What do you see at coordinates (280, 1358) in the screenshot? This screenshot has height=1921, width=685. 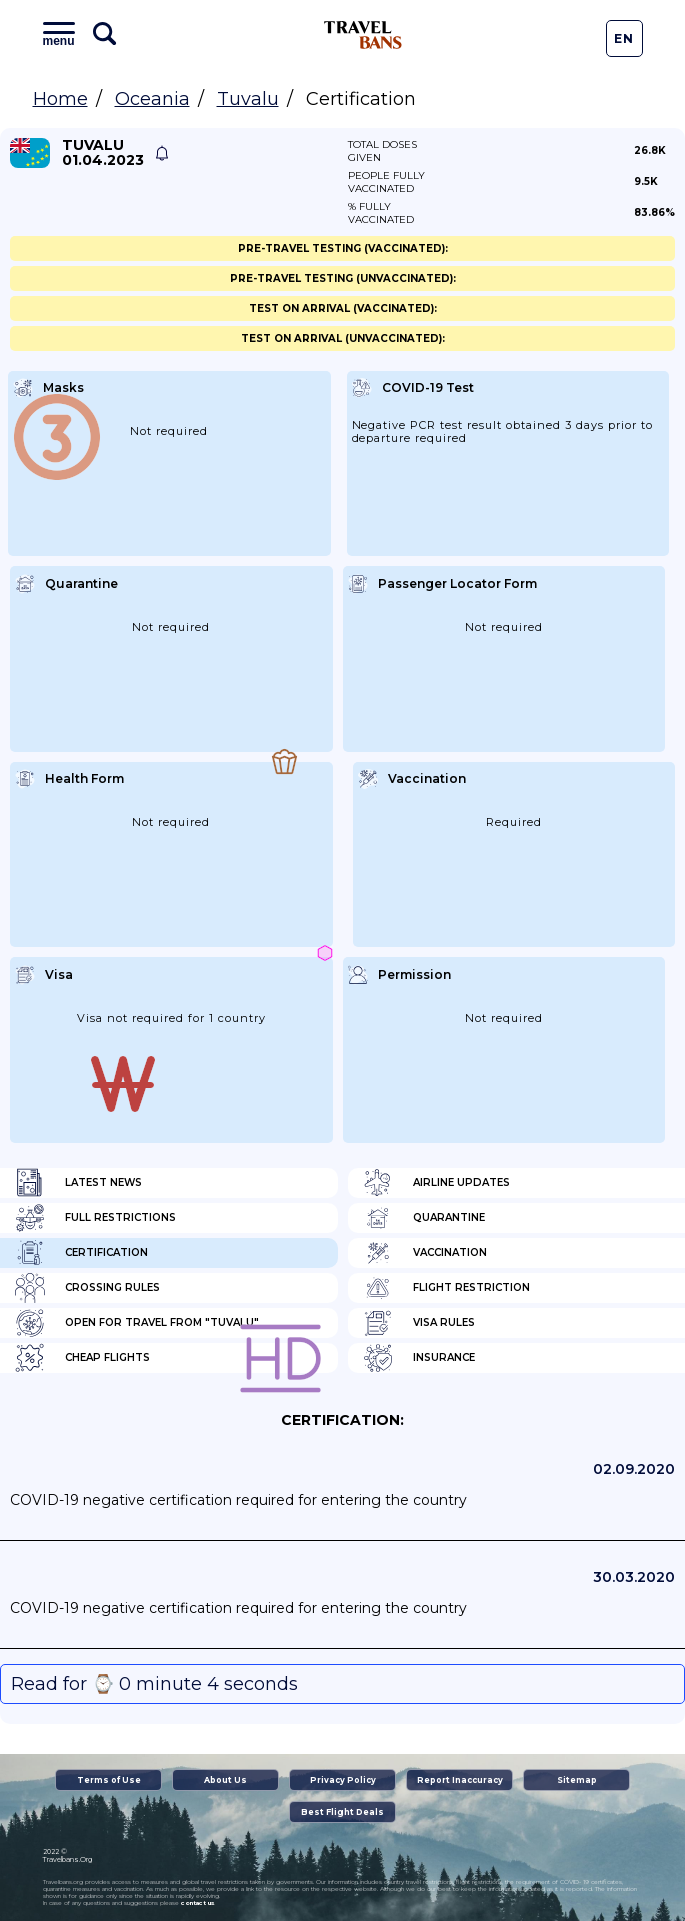 I see `indicates high-definition video quality` at bounding box center [280, 1358].